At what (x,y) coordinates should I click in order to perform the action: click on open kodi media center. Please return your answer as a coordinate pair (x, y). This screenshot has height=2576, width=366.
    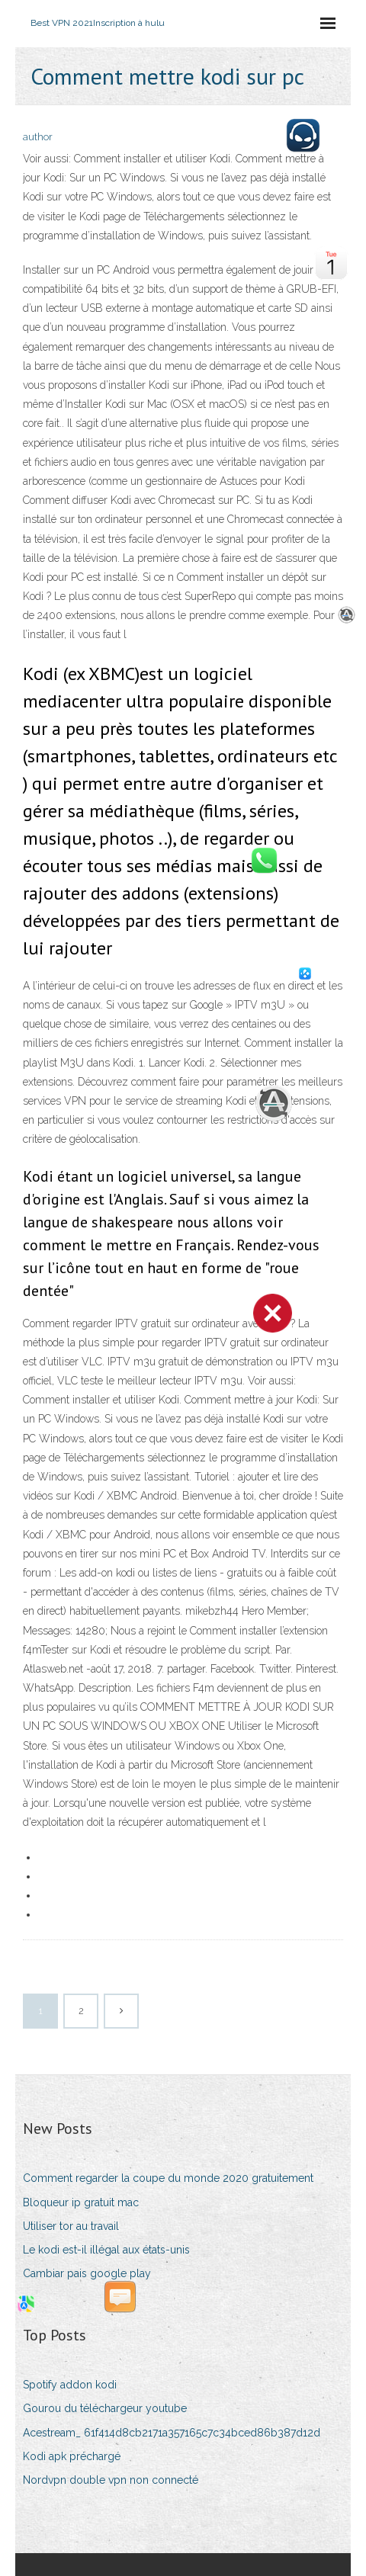
    Looking at the image, I should click on (305, 974).